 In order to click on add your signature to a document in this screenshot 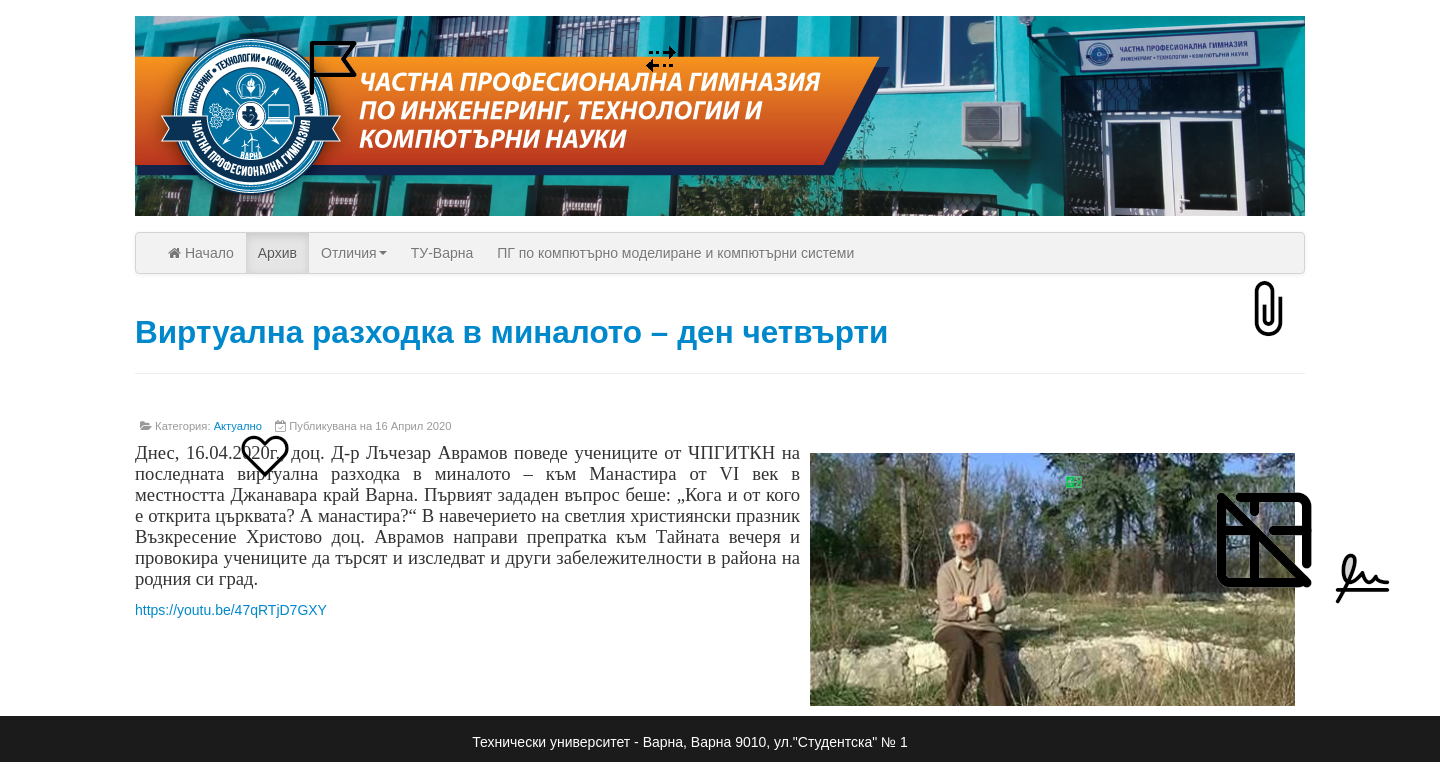, I will do `click(1362, 578)`.